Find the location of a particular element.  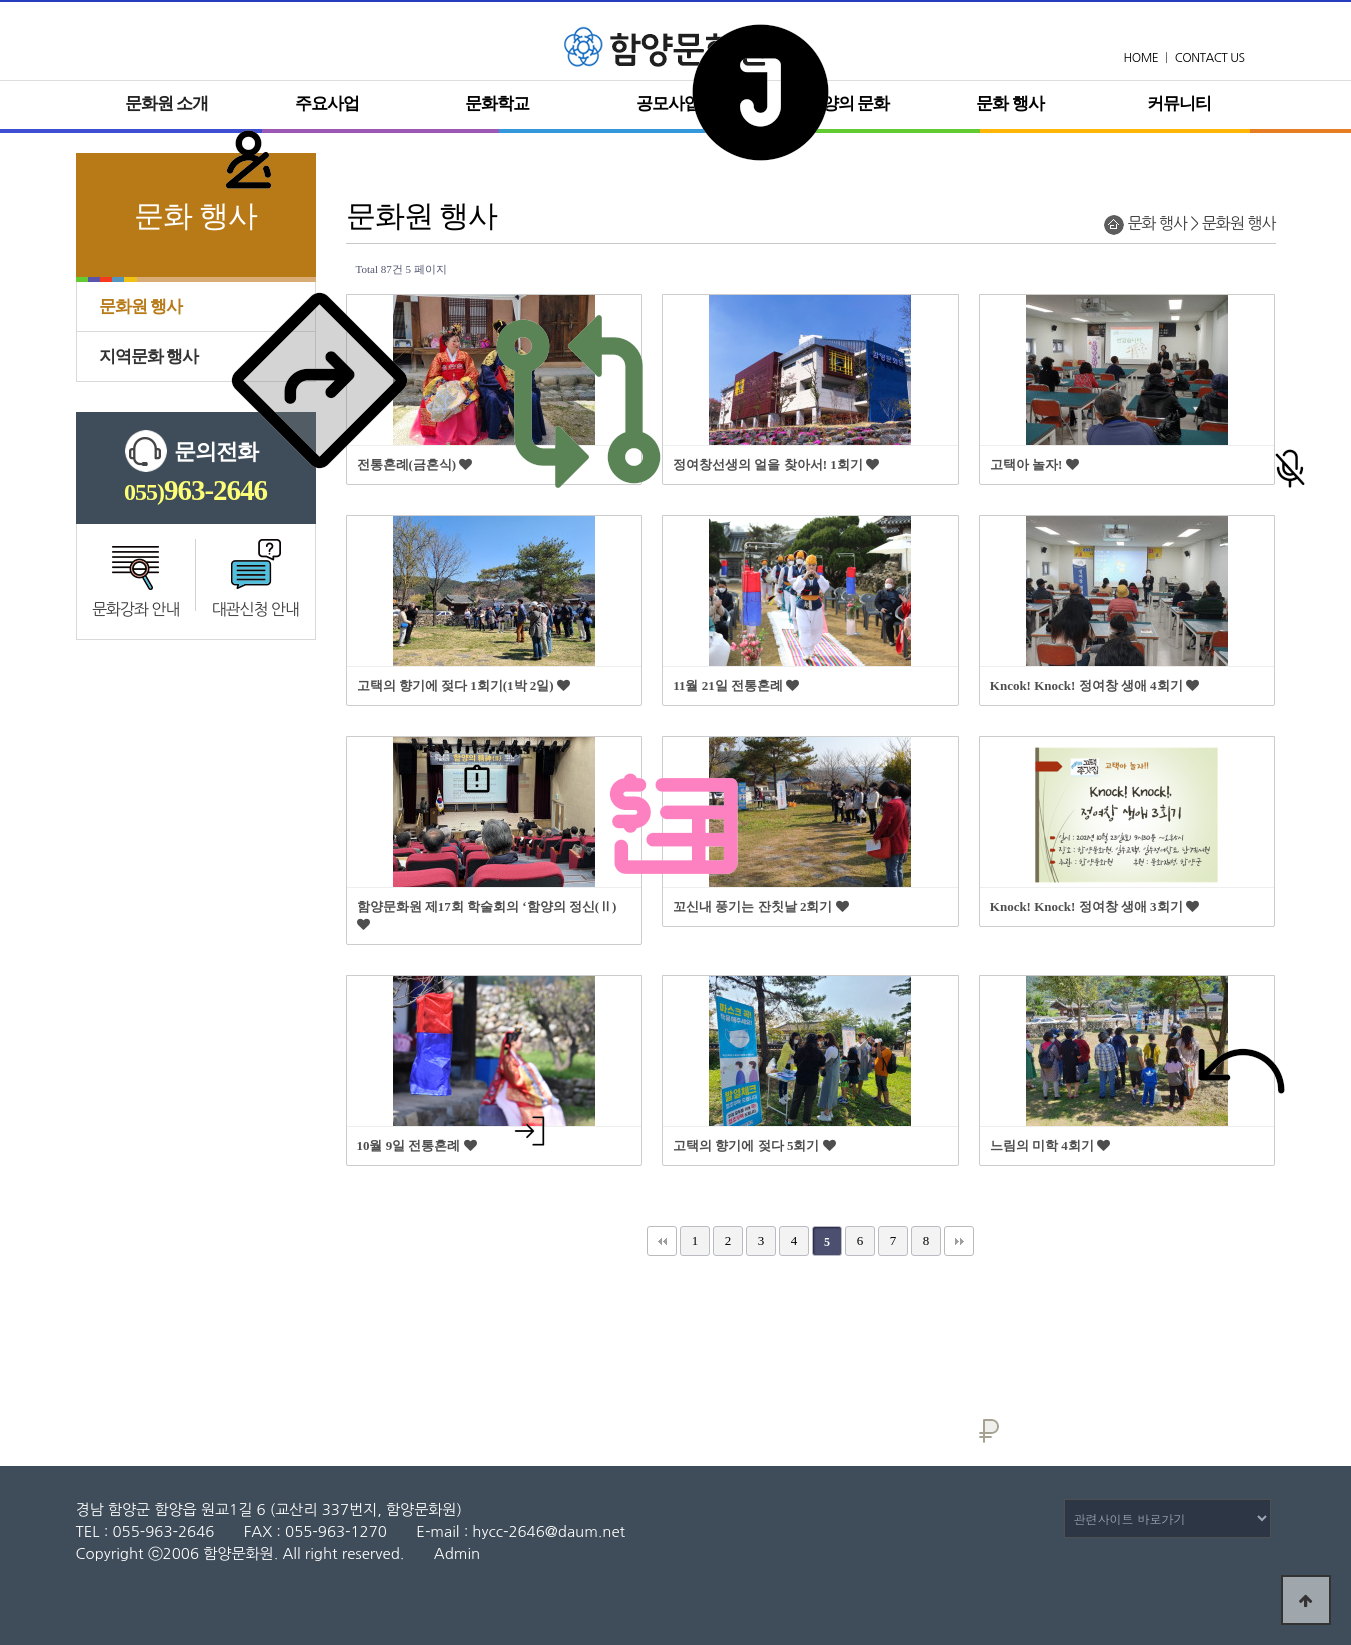

view invoice or billing details is located at coordinates (676, 826).